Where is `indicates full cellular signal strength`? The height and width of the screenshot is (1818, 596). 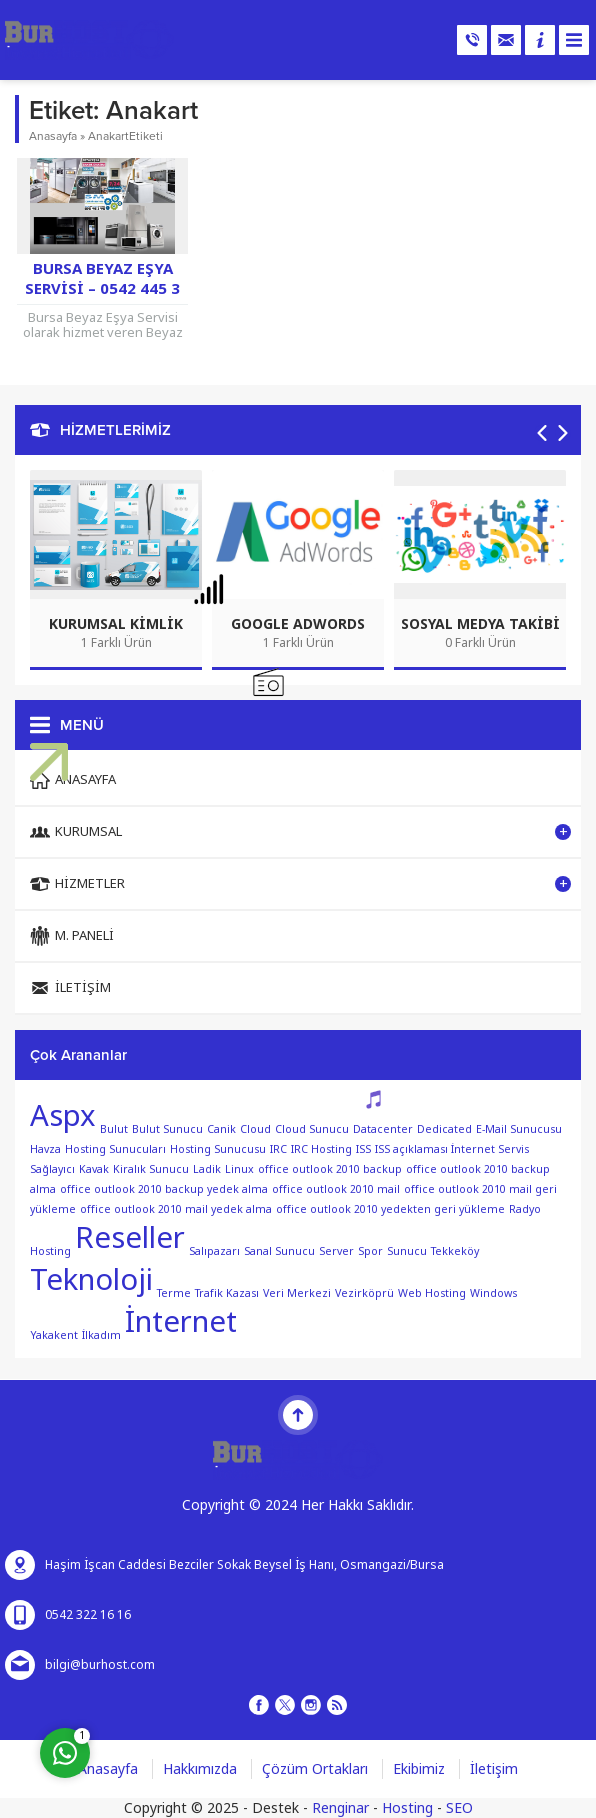 indicates full cellular signal strength is located at coordinates (210, 591).